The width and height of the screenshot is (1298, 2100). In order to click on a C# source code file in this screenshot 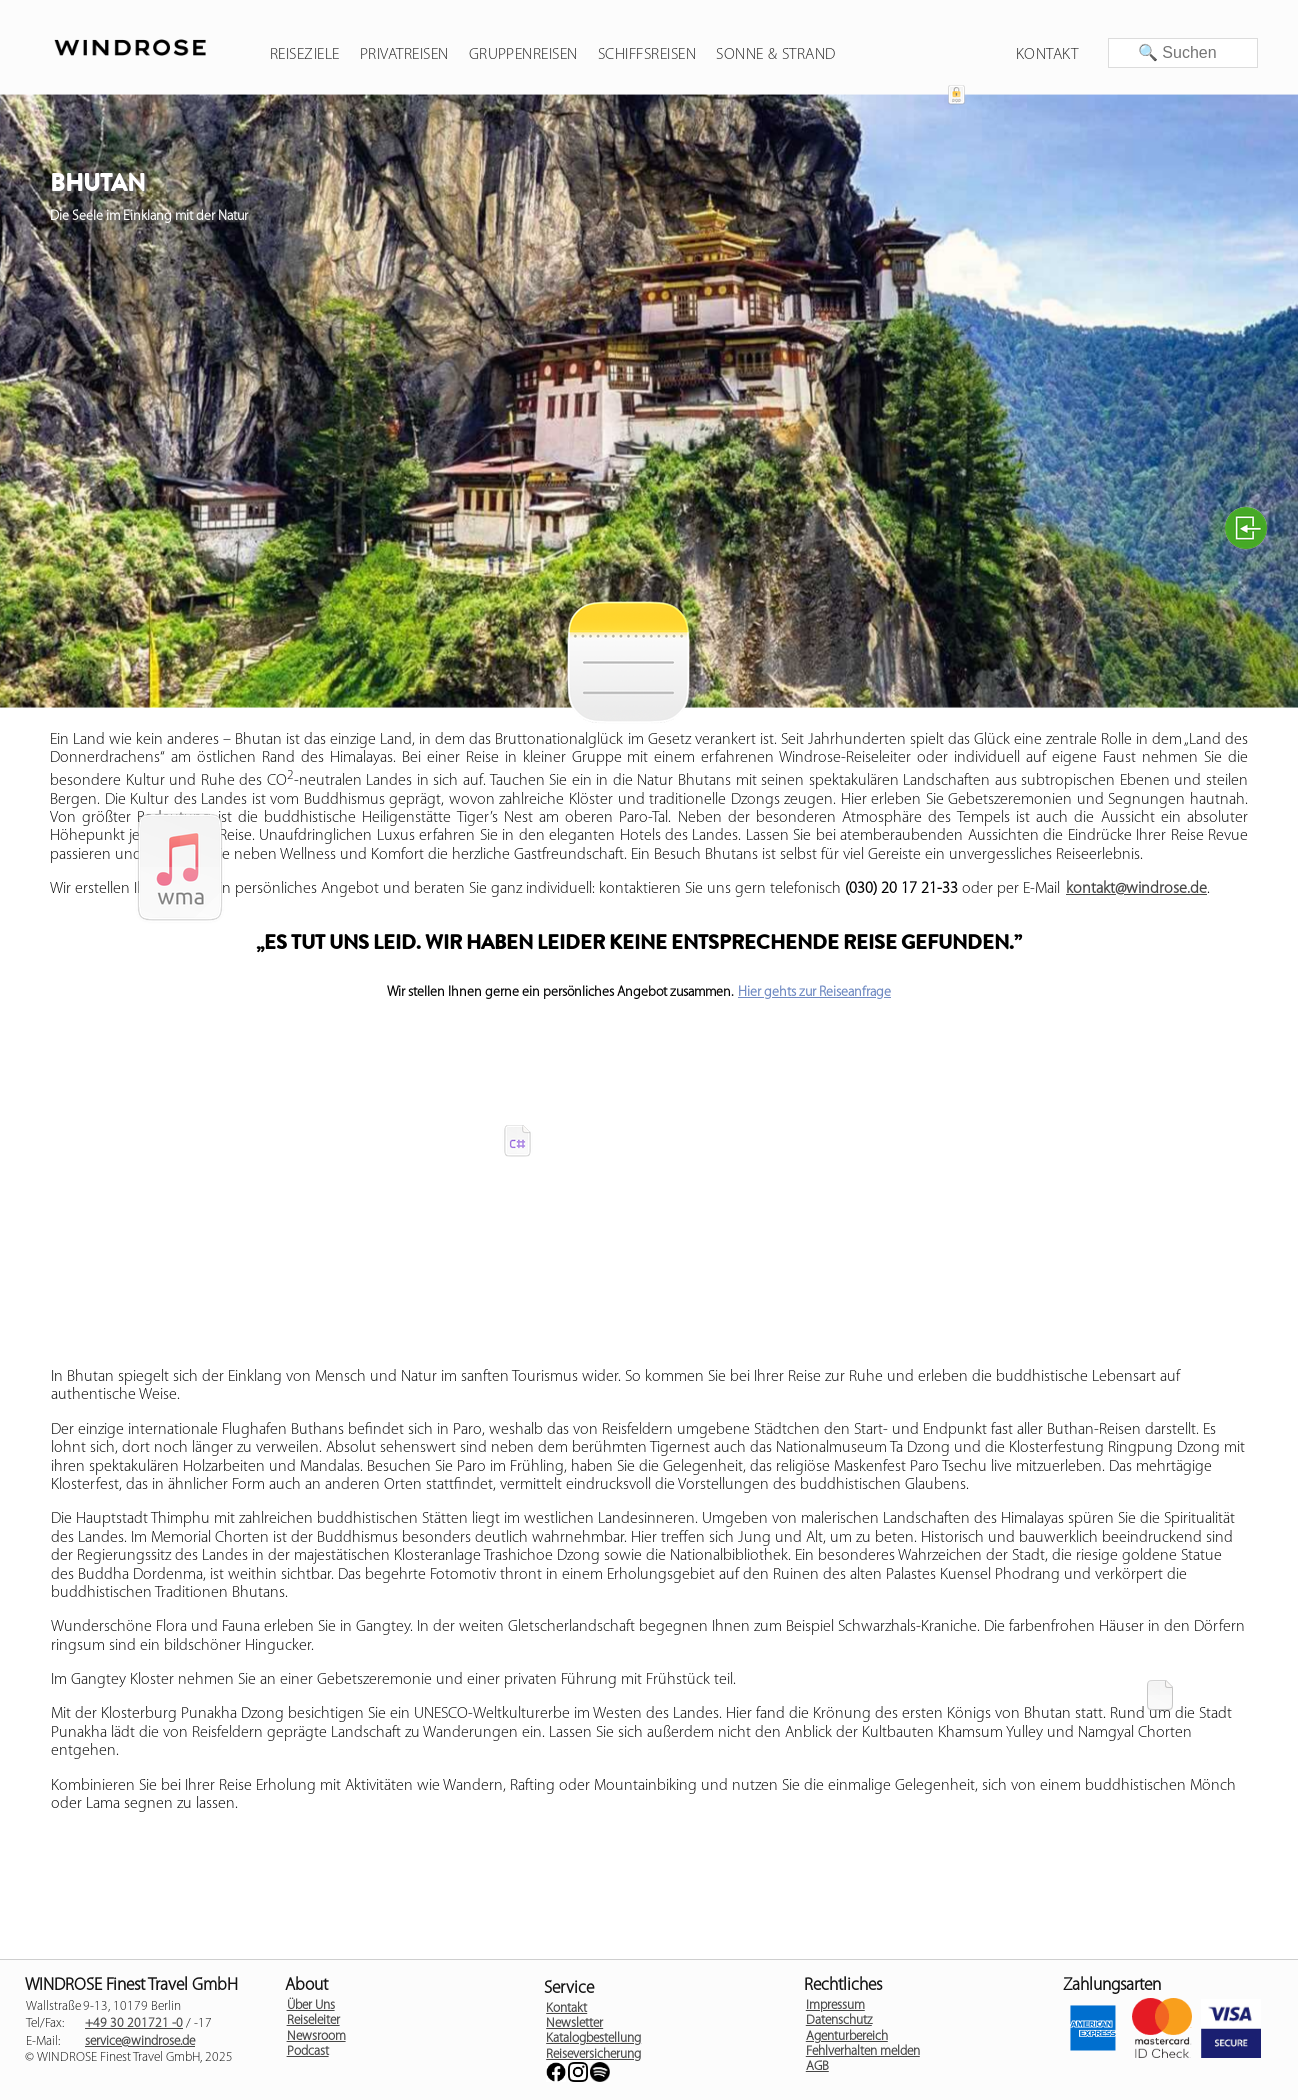, I will do `click(517, 1140)`.